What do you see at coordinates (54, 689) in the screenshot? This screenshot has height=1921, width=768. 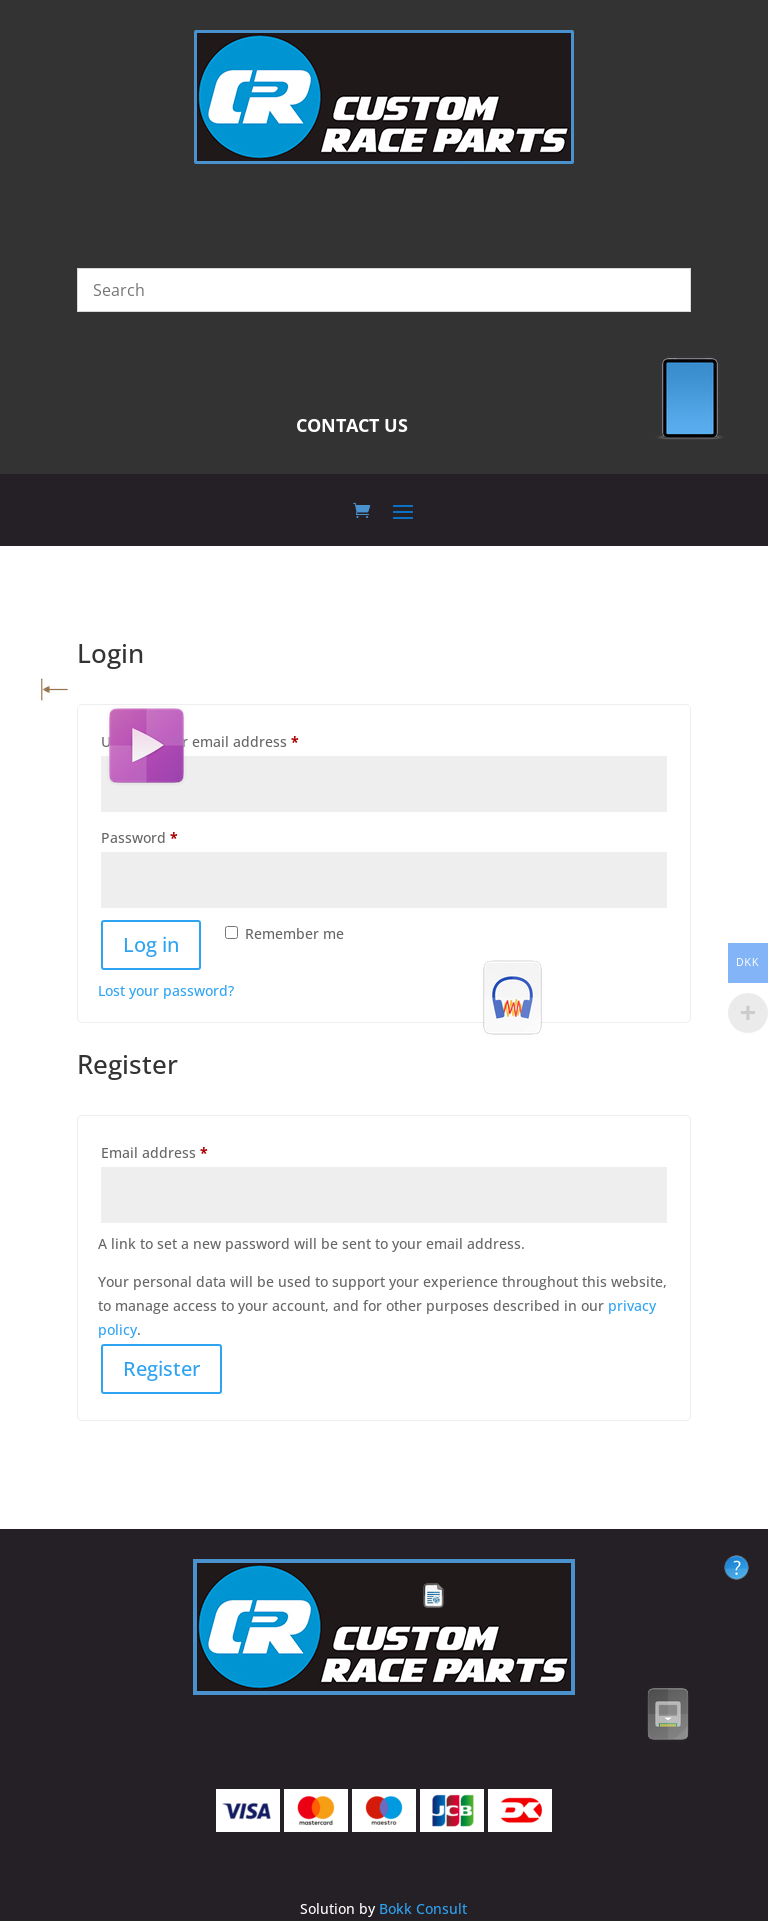 I see `go to the first item in a list or sequence` at bounding box center [54, 689].